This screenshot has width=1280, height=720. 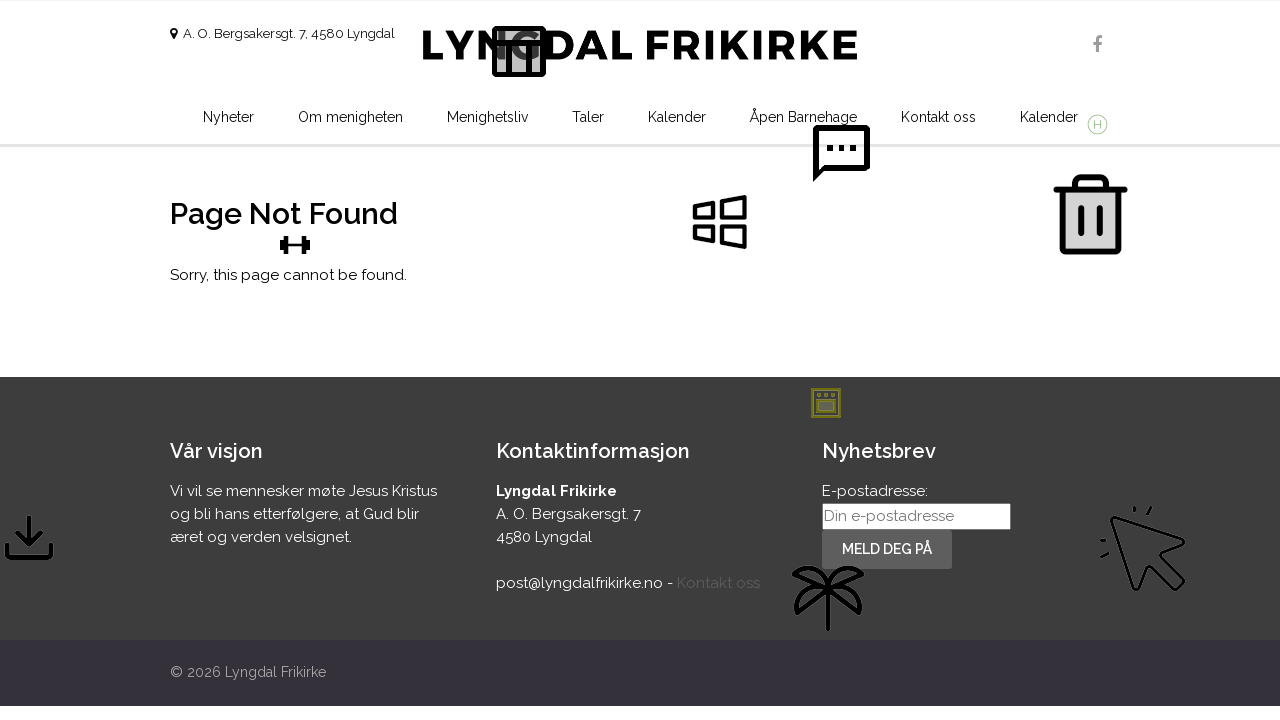 What do you see at coordinates (828, 597) in the screenshot?
I see `indicates tropical or beach-themed content` at bounding box center [828, 597].